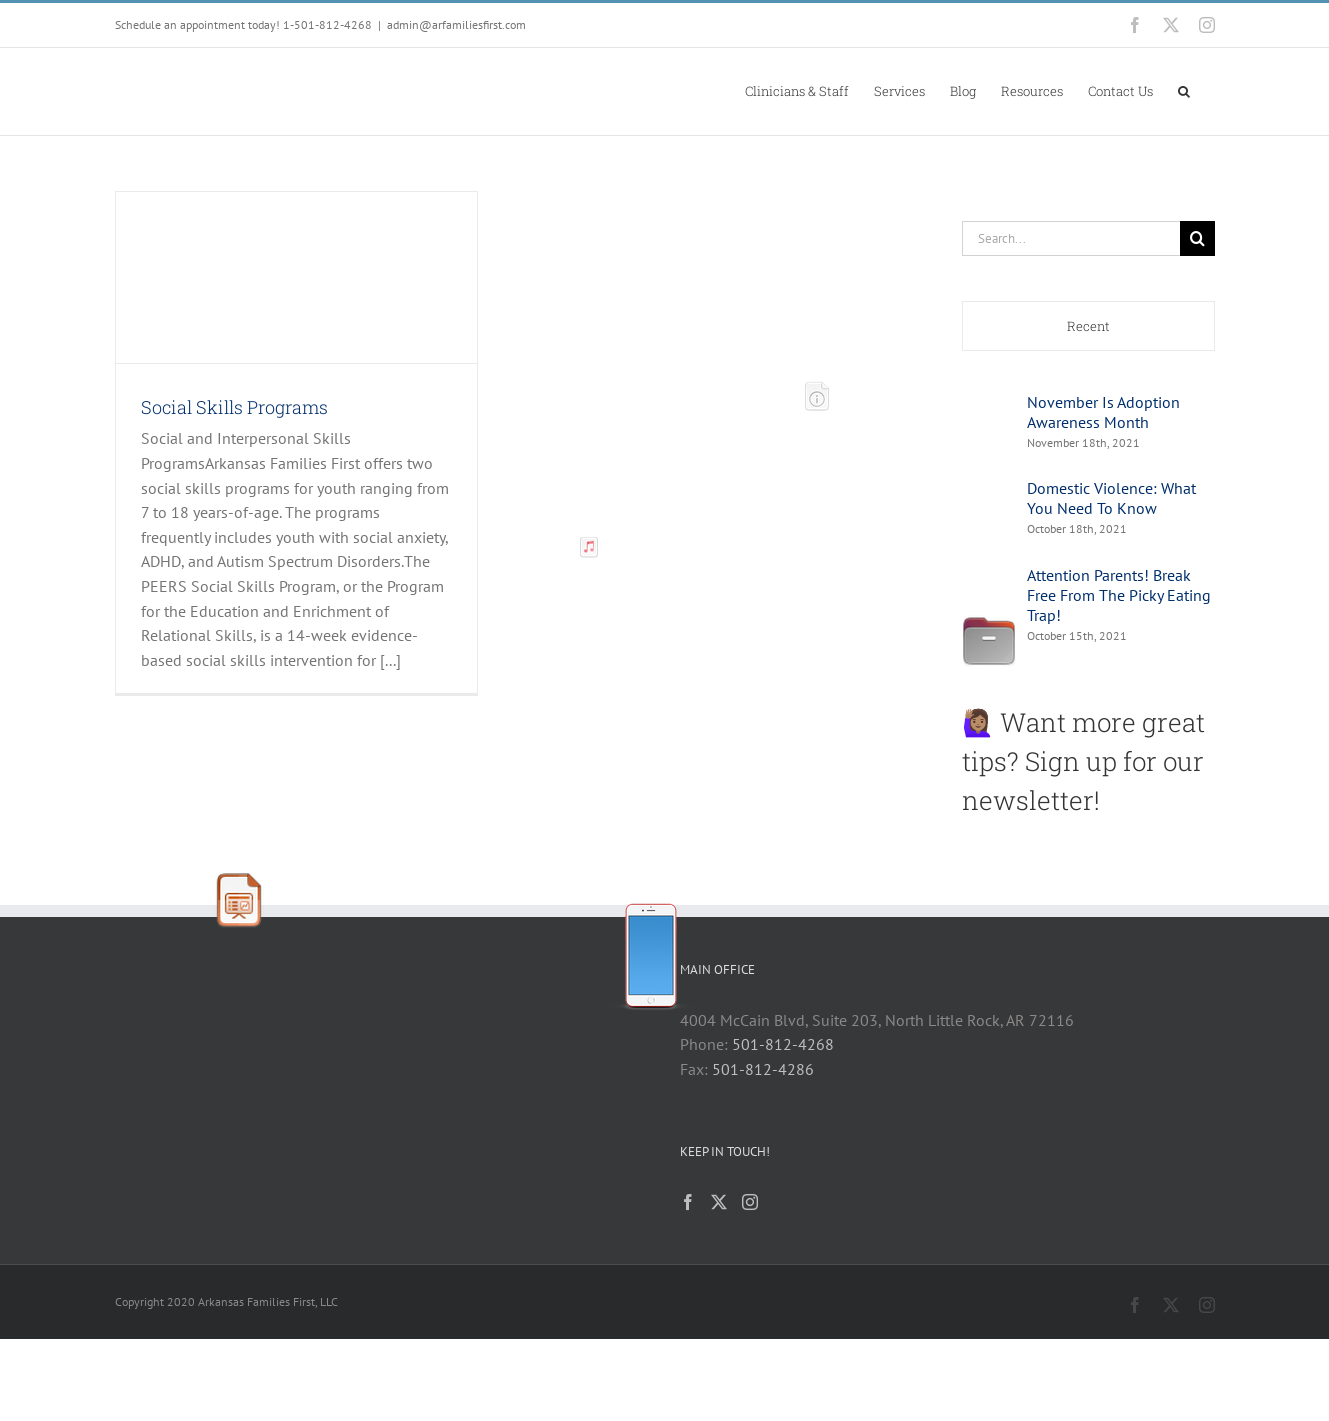 The width and height of the screenshot is (1329, 1421). I want to click on open the readme documentation file, so click(817, 396).